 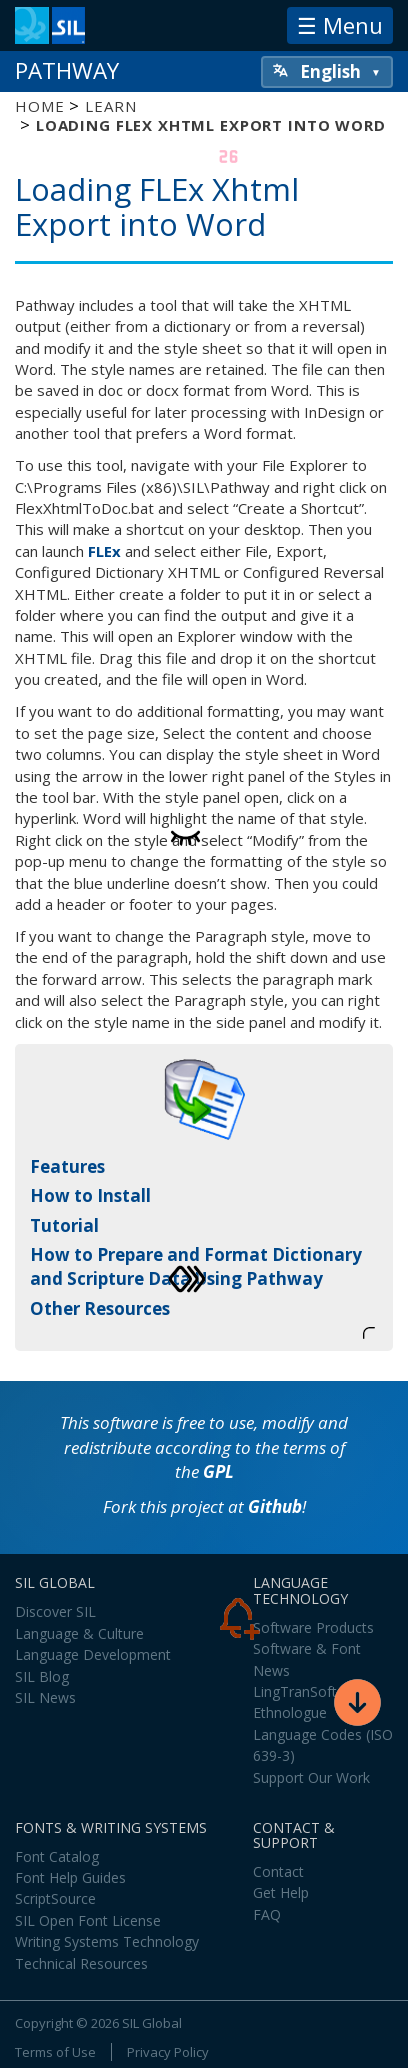 I want to click on adjust top-left corner radius, so click(x=369, y=1333).